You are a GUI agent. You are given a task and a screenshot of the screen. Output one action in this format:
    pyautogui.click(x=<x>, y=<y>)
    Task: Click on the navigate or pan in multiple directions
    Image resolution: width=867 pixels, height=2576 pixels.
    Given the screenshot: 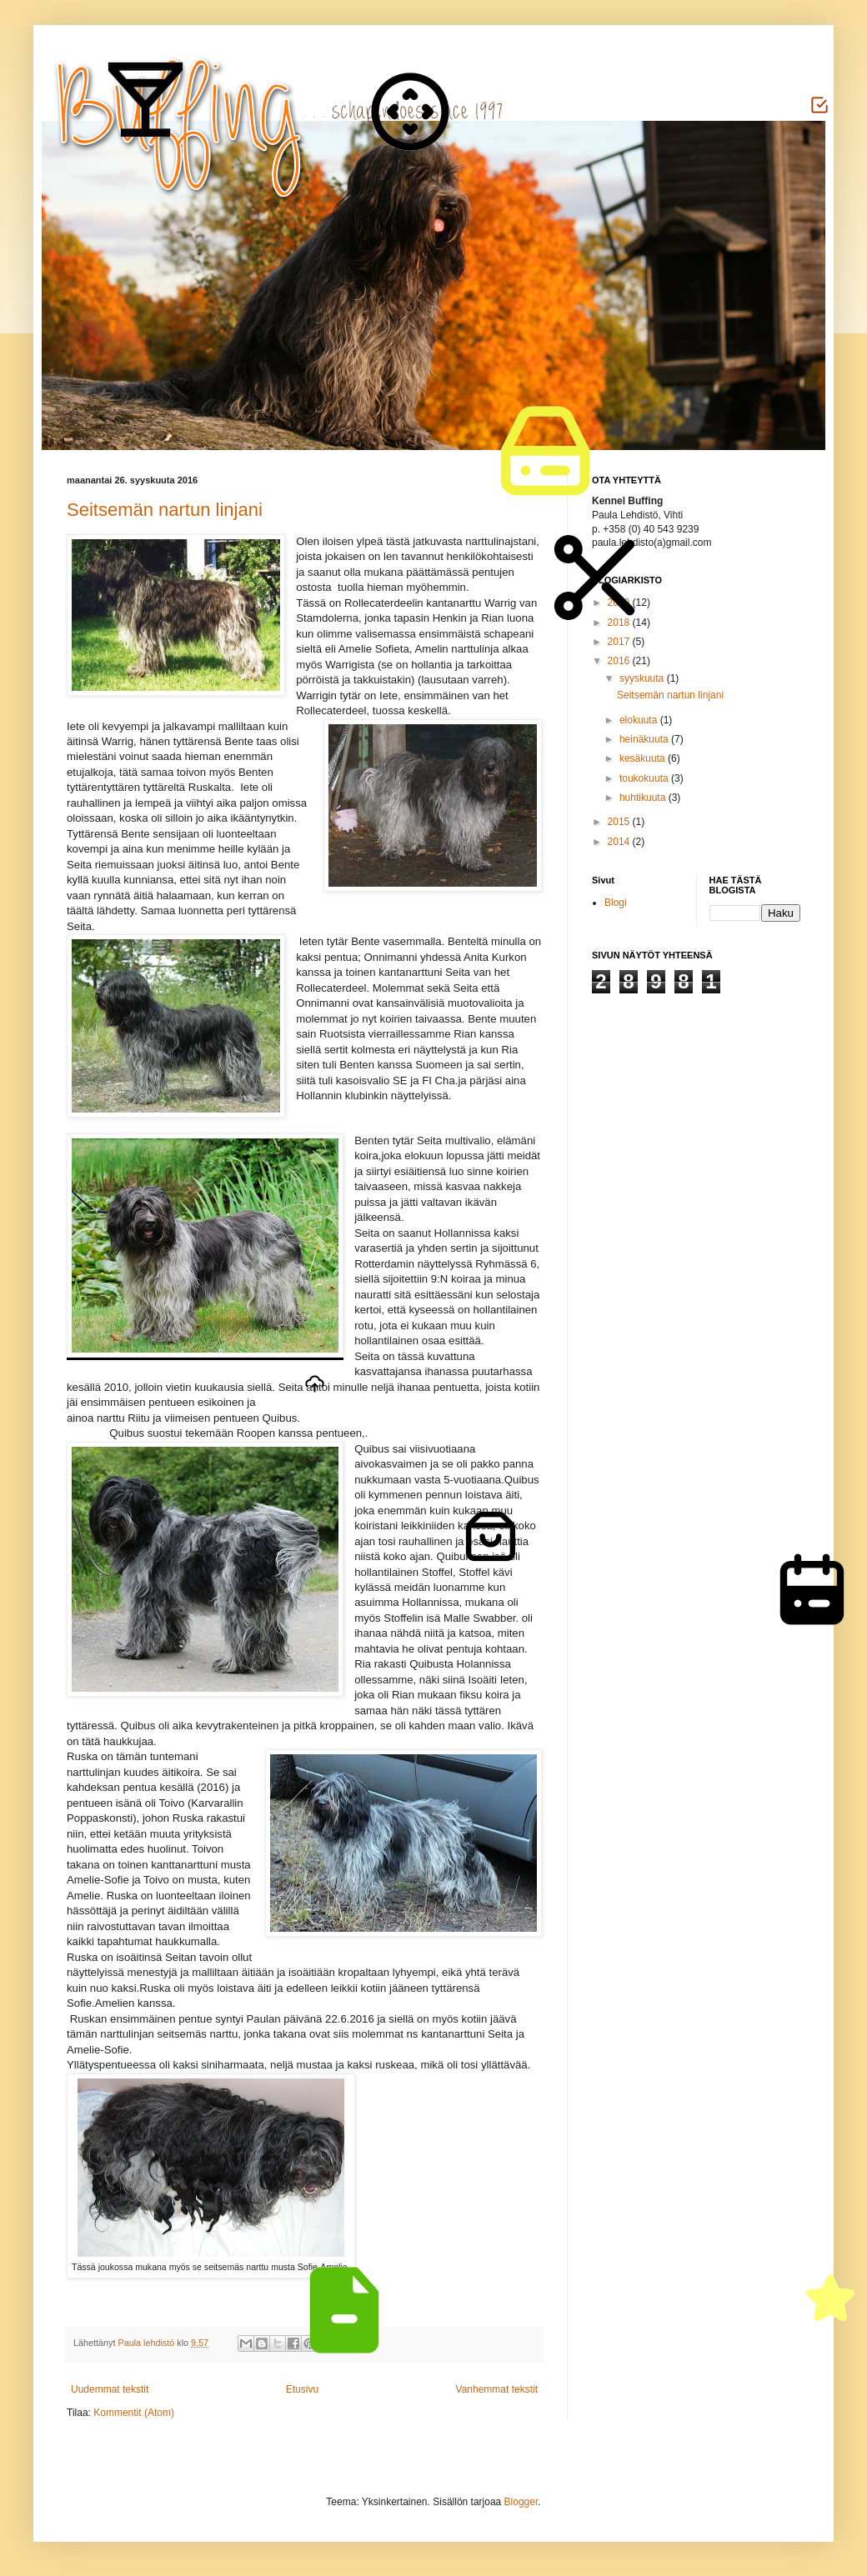 What is the action you would take?
    pyautogui.click(x=410, y=112)
    